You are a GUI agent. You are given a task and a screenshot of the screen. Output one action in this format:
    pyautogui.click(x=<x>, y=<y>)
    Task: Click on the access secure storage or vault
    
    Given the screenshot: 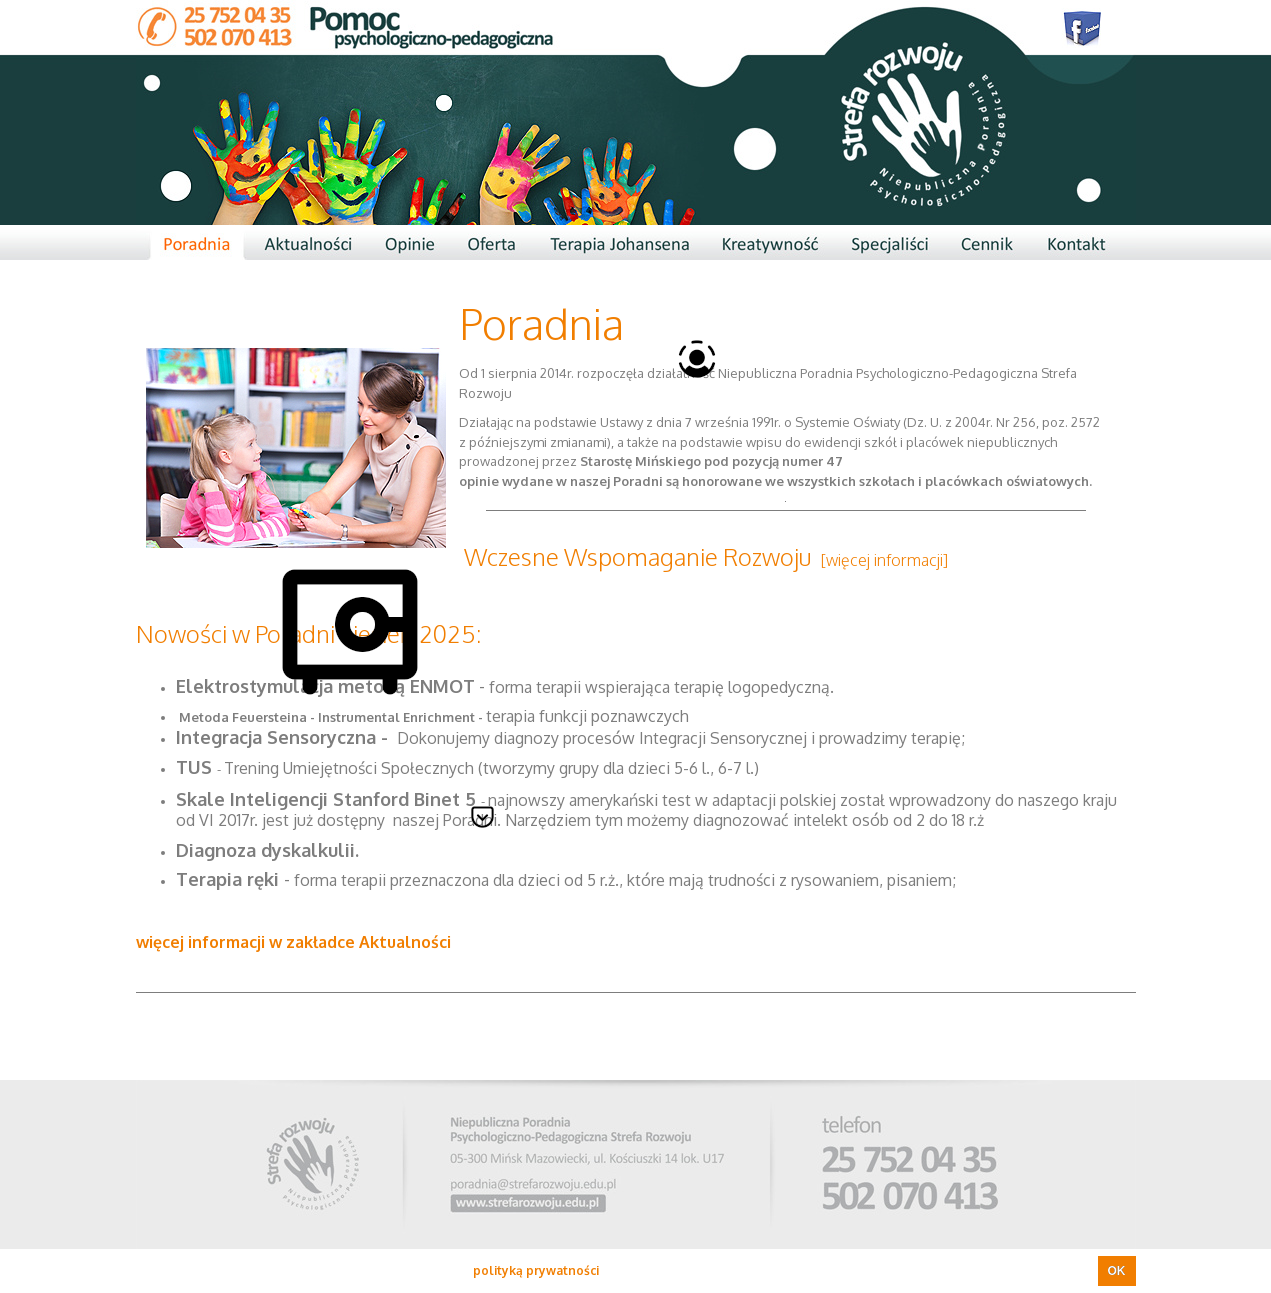 What is the action you would take?
    pyautogui.click(x=350, y=627)
    